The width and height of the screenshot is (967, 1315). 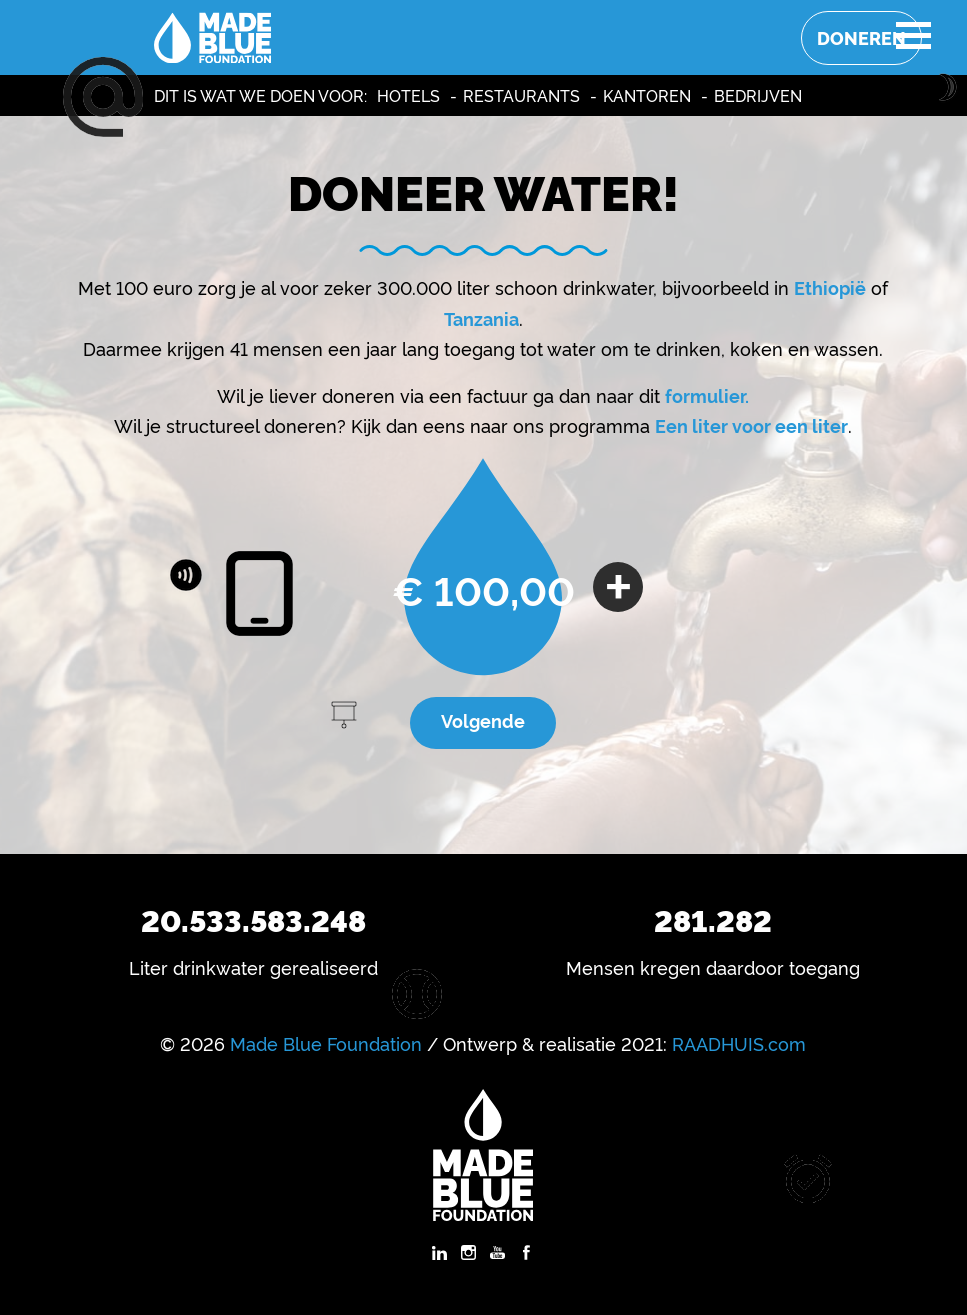 What do you see at coordinates (344, 713) in the screenshot?
I see `start a presentation` at bounding box center [344, 713].